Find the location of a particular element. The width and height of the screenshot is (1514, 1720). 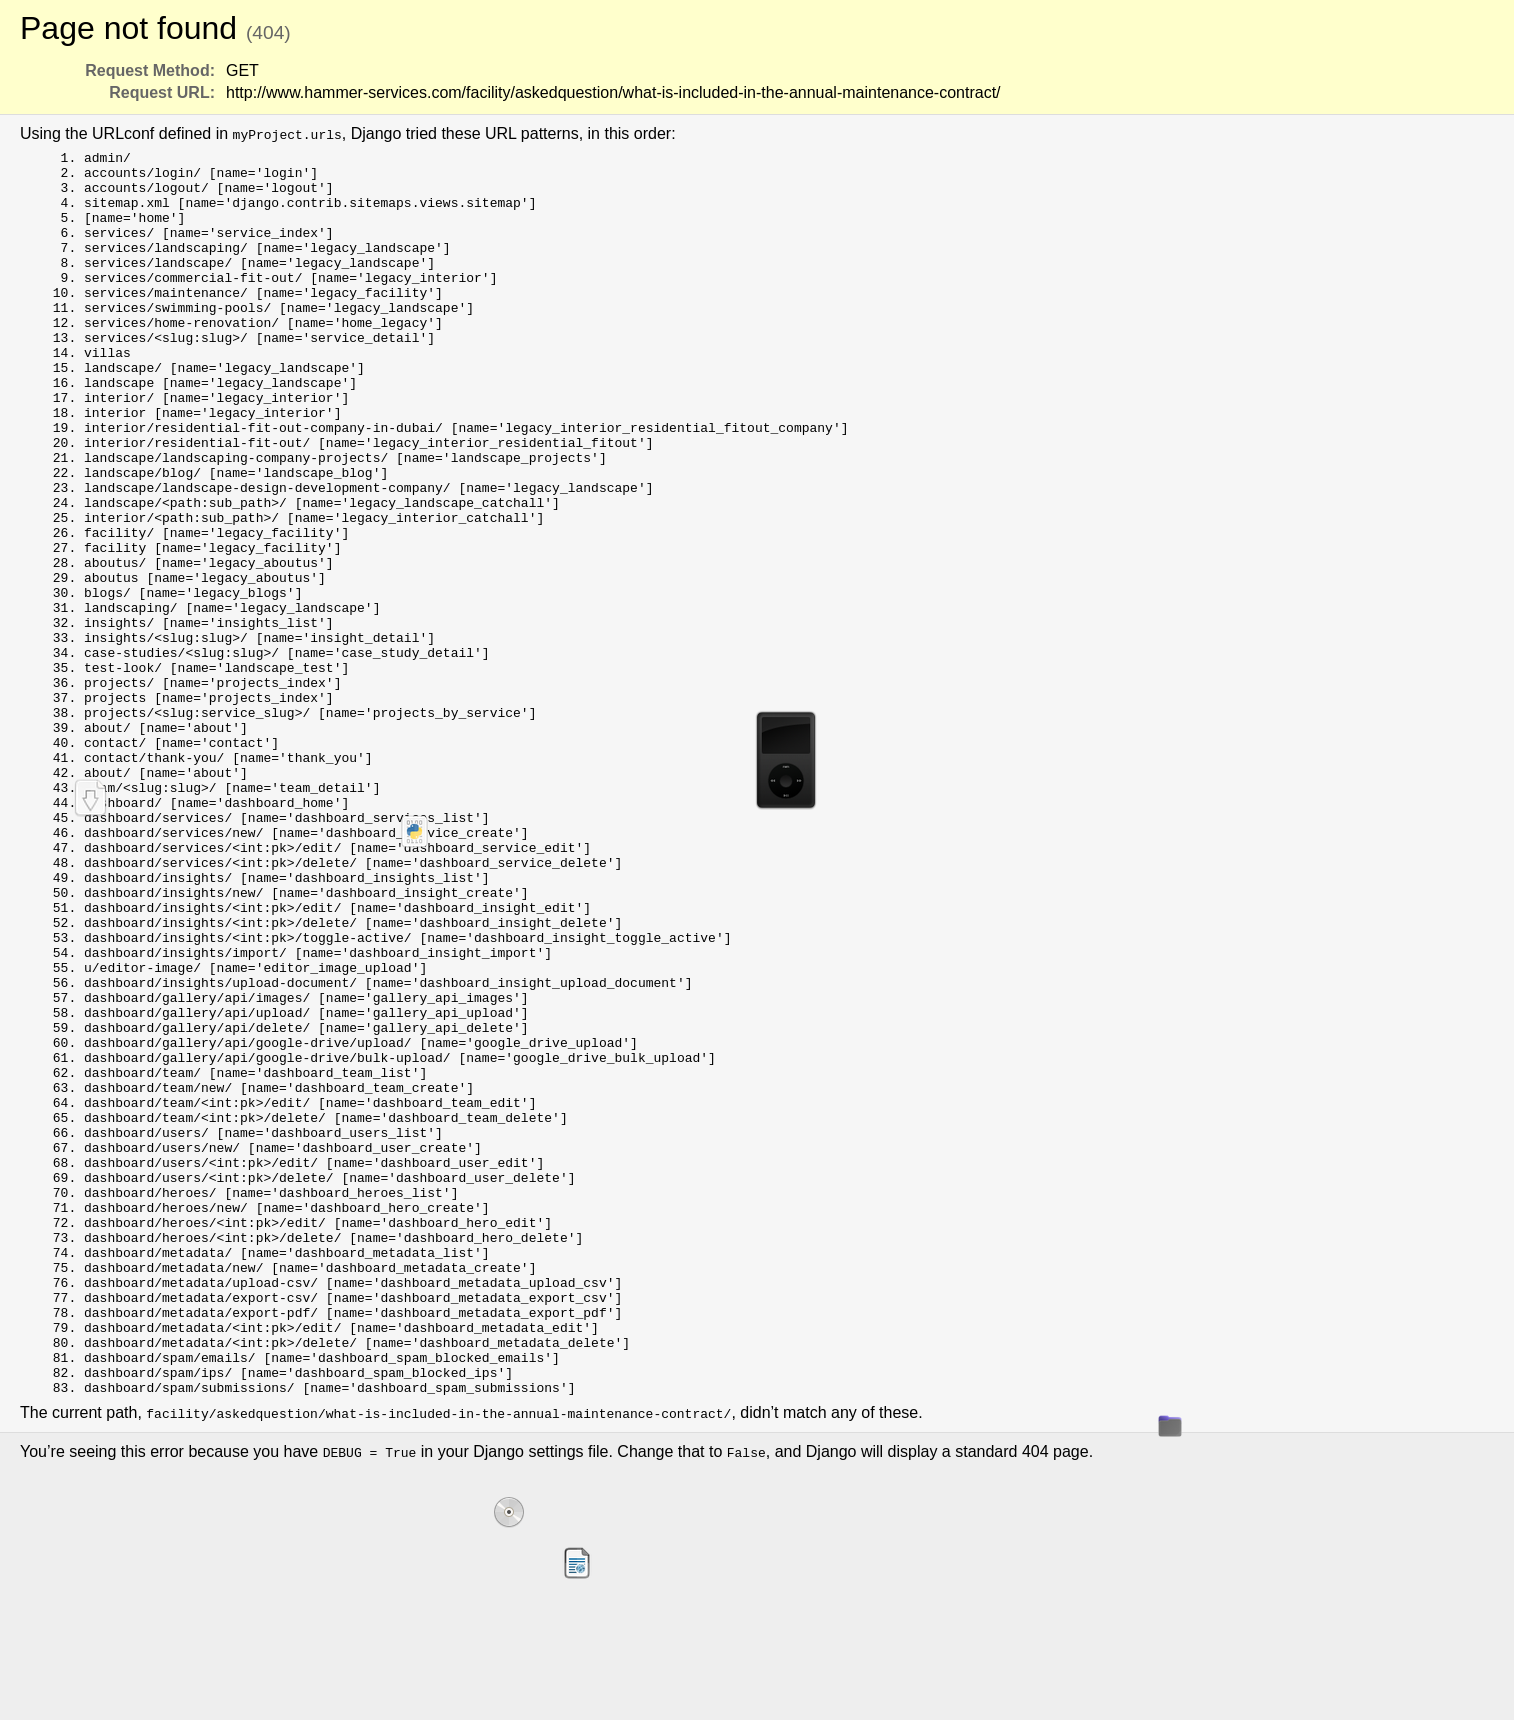

indicates a DVD+R disc drive or media is located at coordinates (509, 1512).